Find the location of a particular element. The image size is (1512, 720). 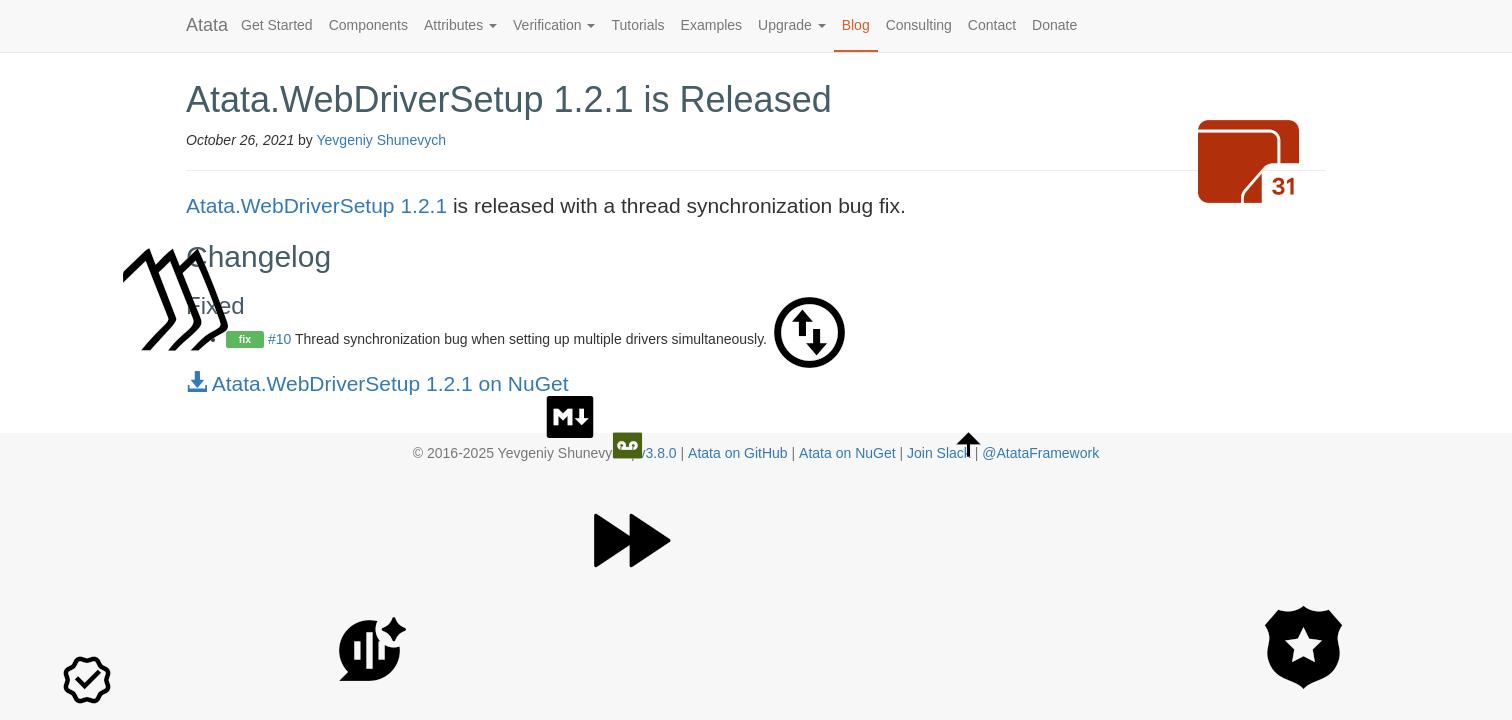

indicates a verified account or profile is located at coordinates (87, 680).